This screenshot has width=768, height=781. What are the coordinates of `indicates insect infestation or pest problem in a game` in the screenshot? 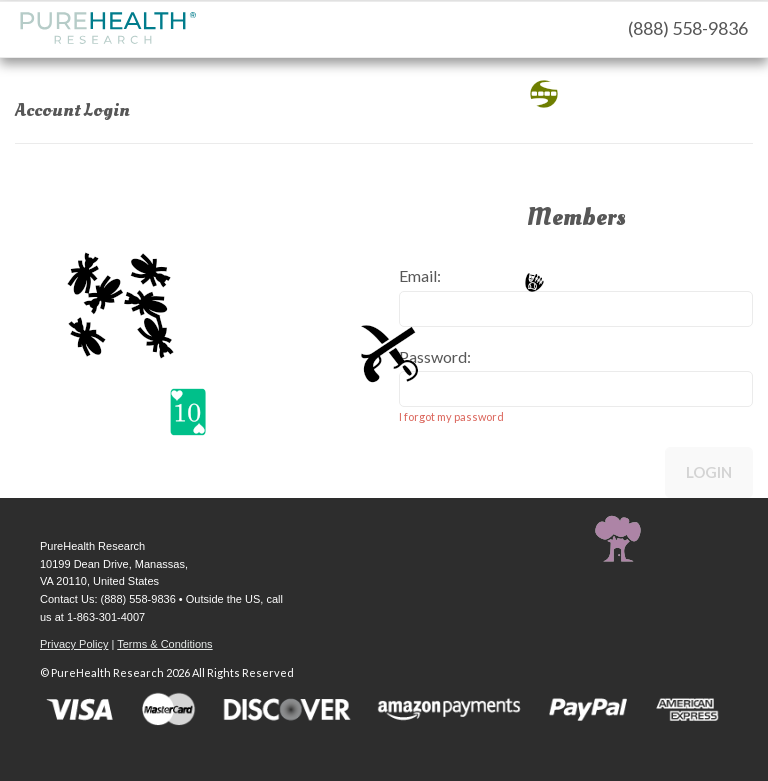 It's located at (120, 305).